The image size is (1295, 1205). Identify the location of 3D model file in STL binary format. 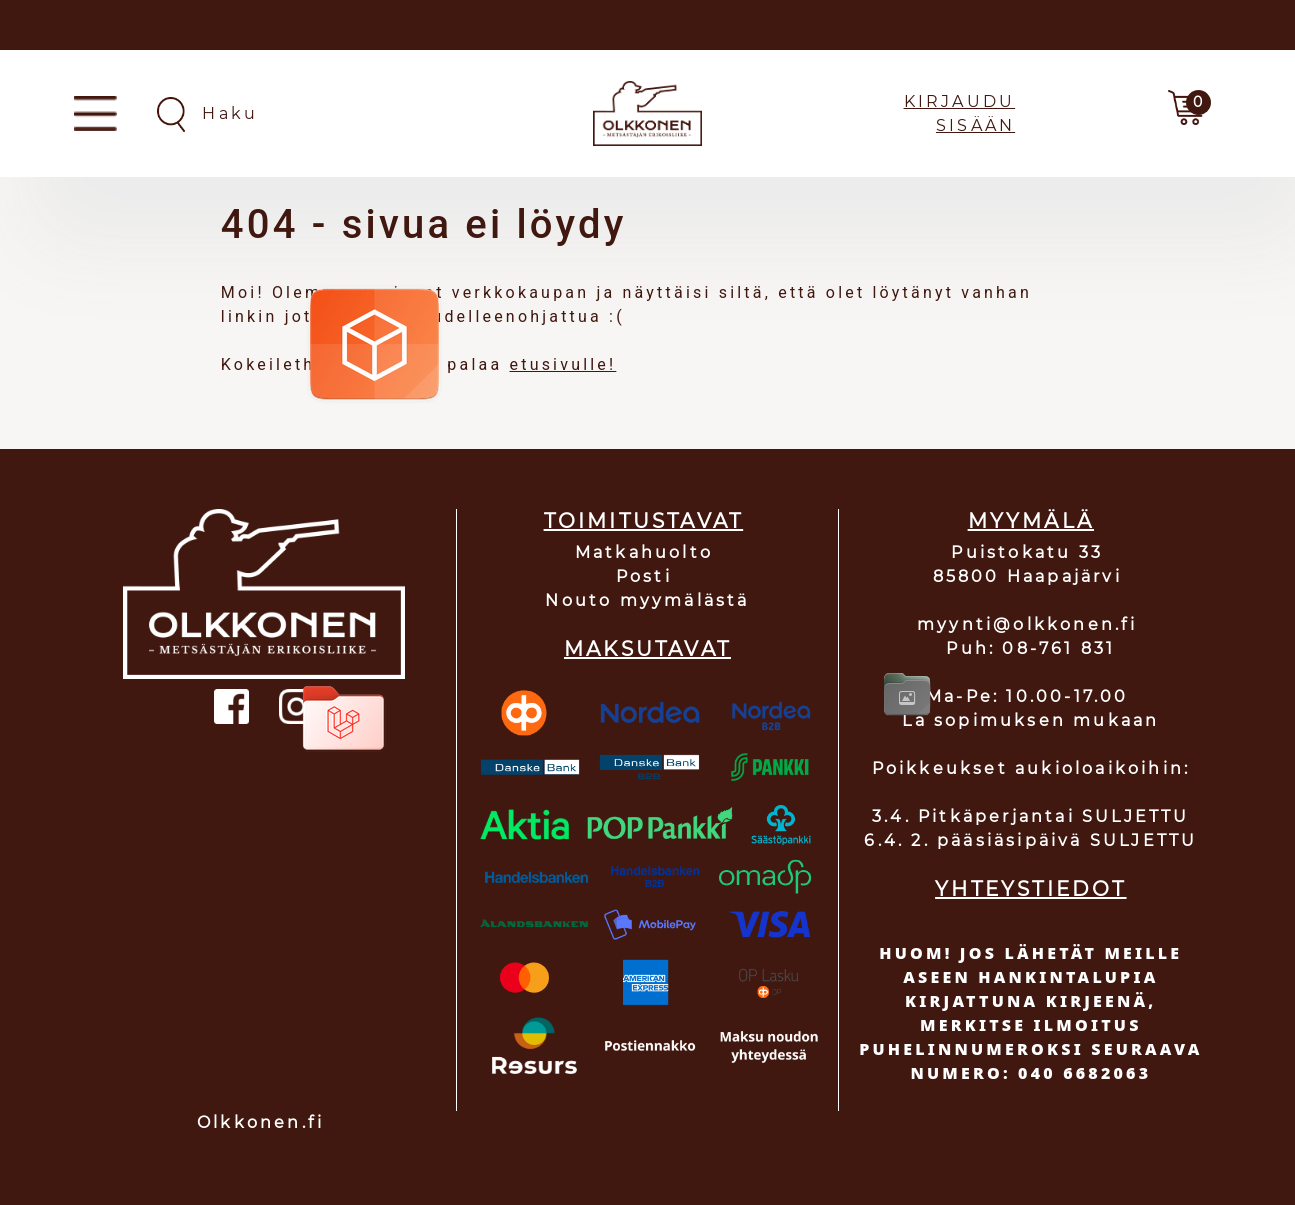
(374, 339).